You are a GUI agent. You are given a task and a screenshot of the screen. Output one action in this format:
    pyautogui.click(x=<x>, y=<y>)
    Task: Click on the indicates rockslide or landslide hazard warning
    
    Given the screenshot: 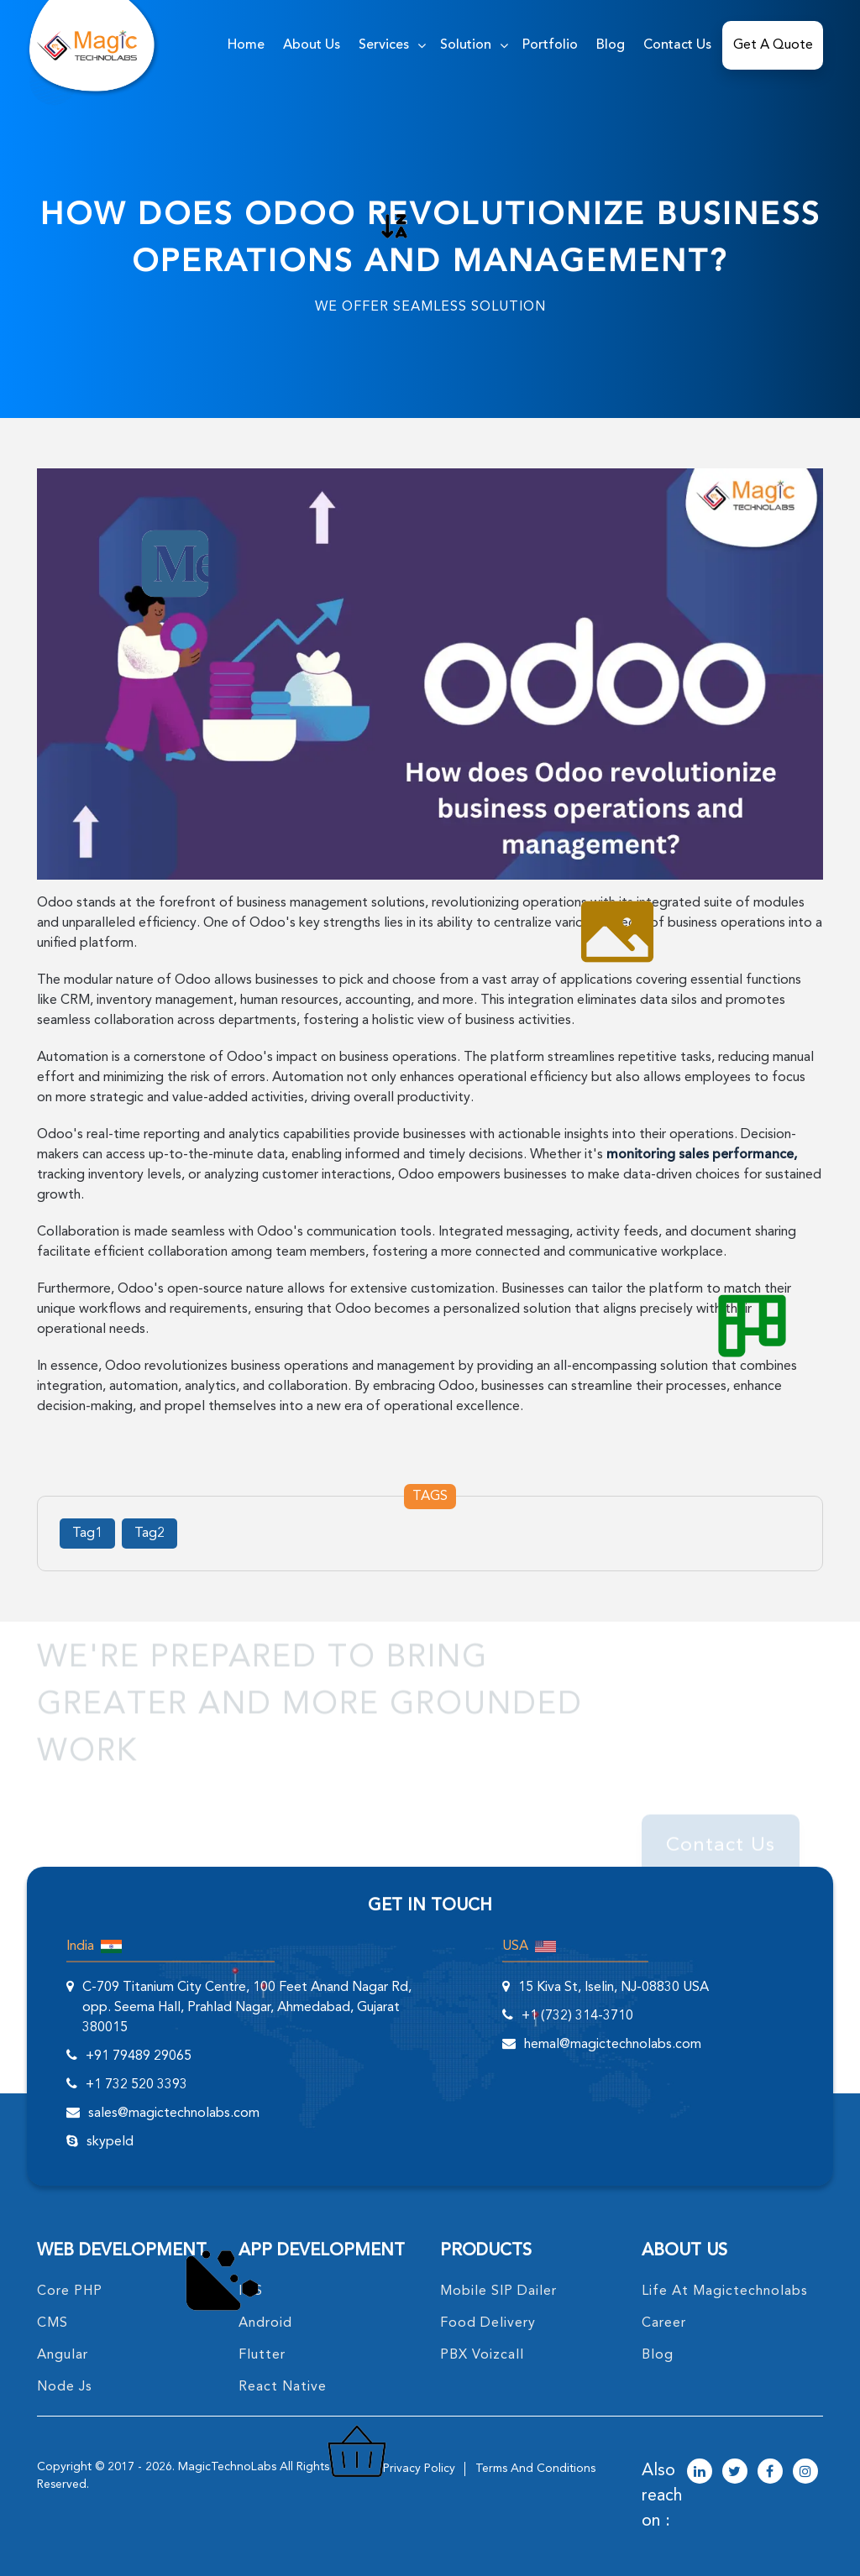 What is the action you would take?
    pyautogui.click(x=222, y=2278)
    